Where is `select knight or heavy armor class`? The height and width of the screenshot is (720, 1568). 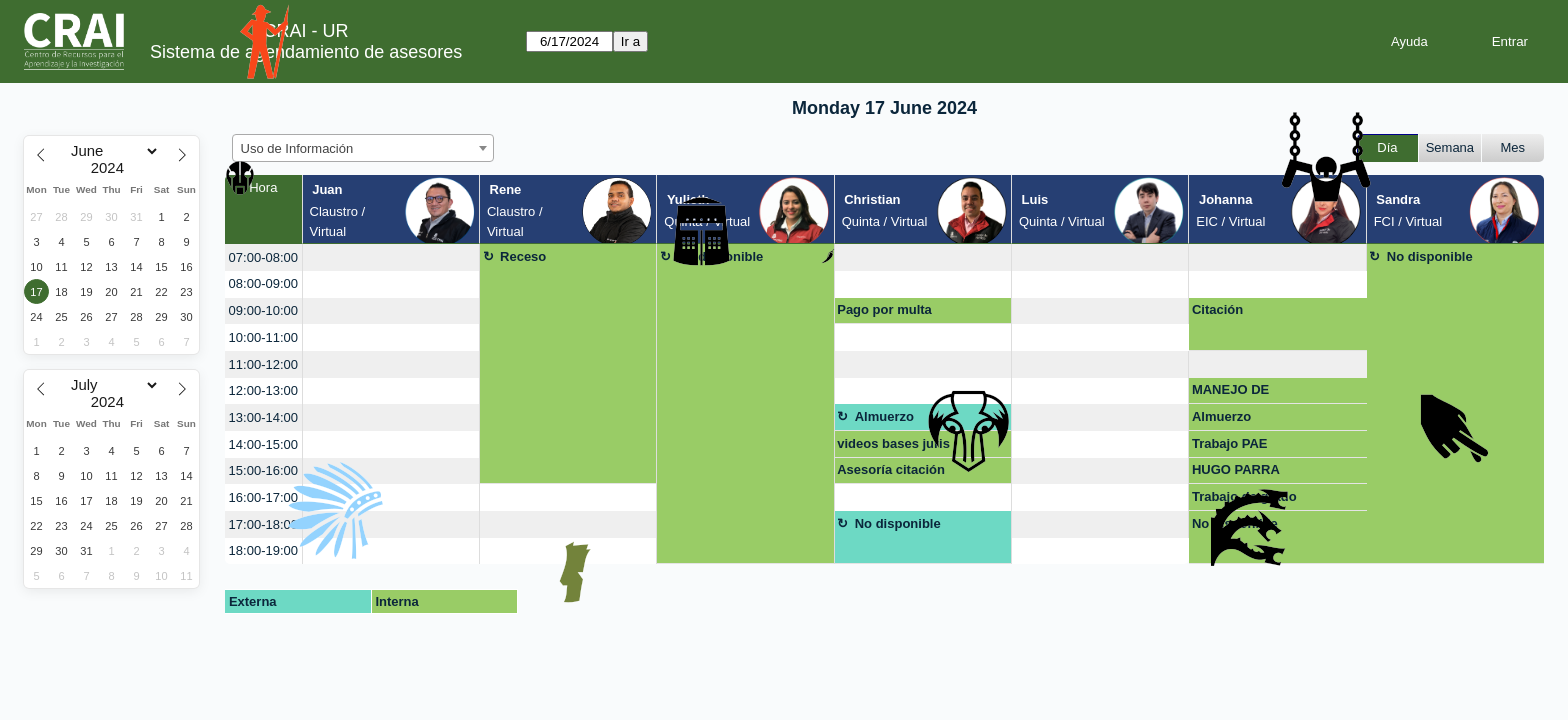
select knight or heavy armor class is located at coordinates (701, 232).